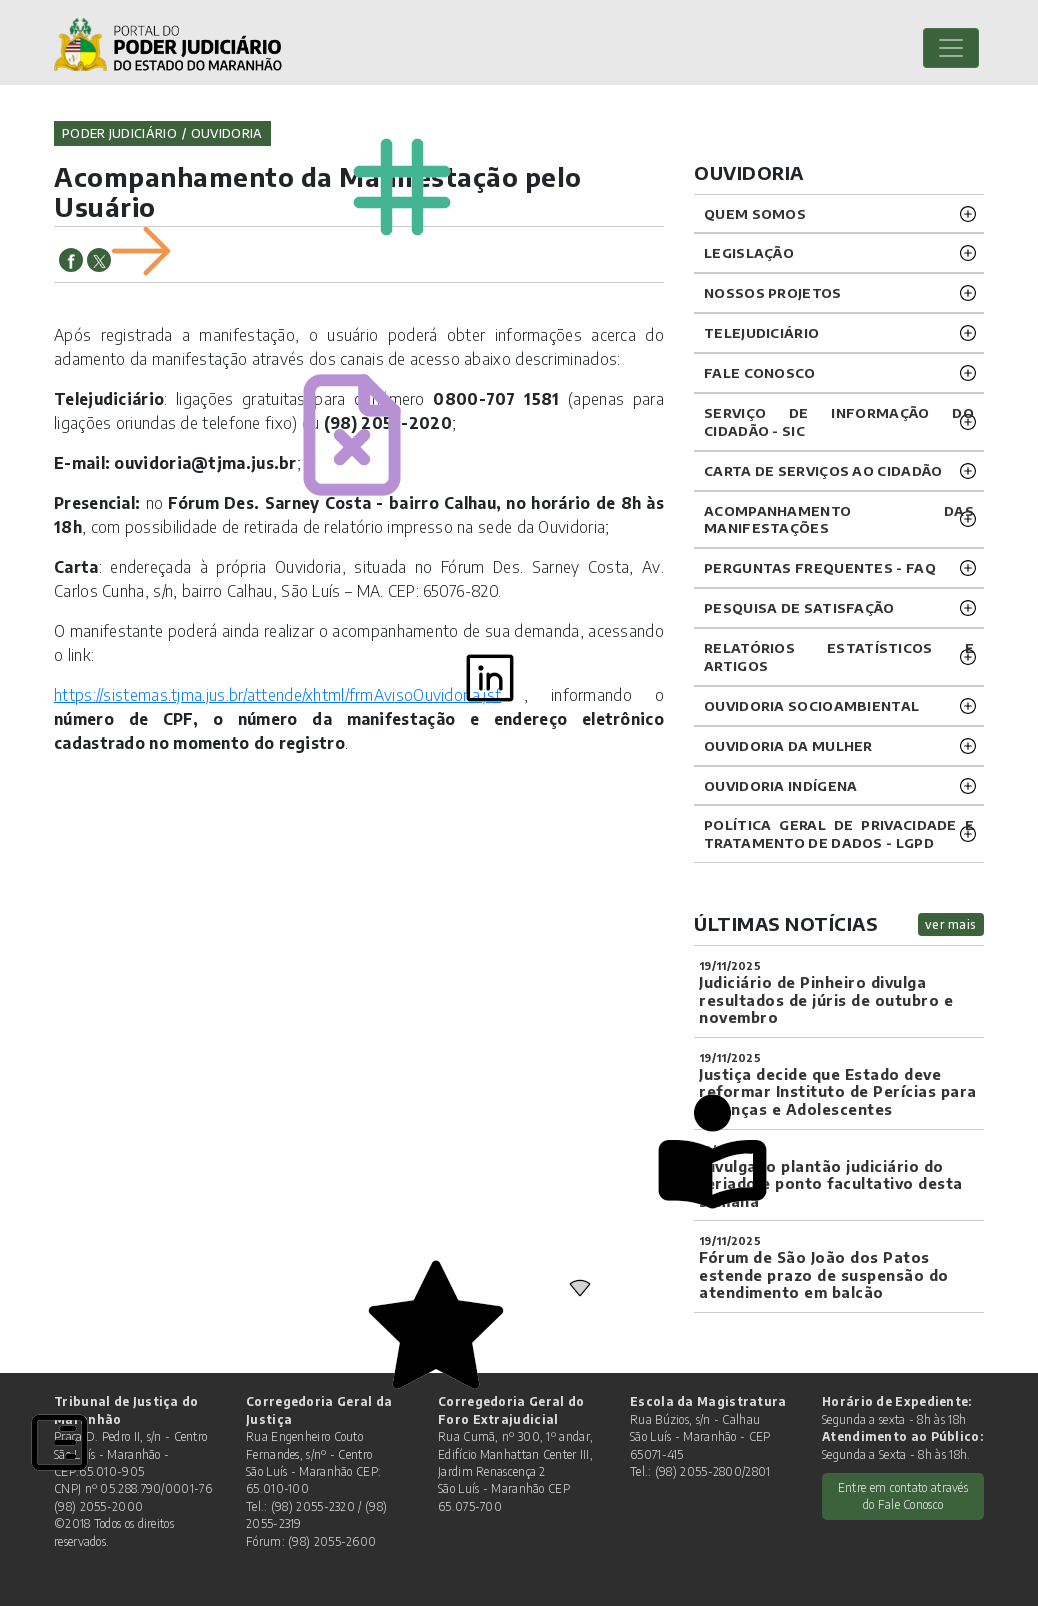 This screenshot has height=1606, width=1038. I want to click on strong wifi signal connected, so click(580, 1288).